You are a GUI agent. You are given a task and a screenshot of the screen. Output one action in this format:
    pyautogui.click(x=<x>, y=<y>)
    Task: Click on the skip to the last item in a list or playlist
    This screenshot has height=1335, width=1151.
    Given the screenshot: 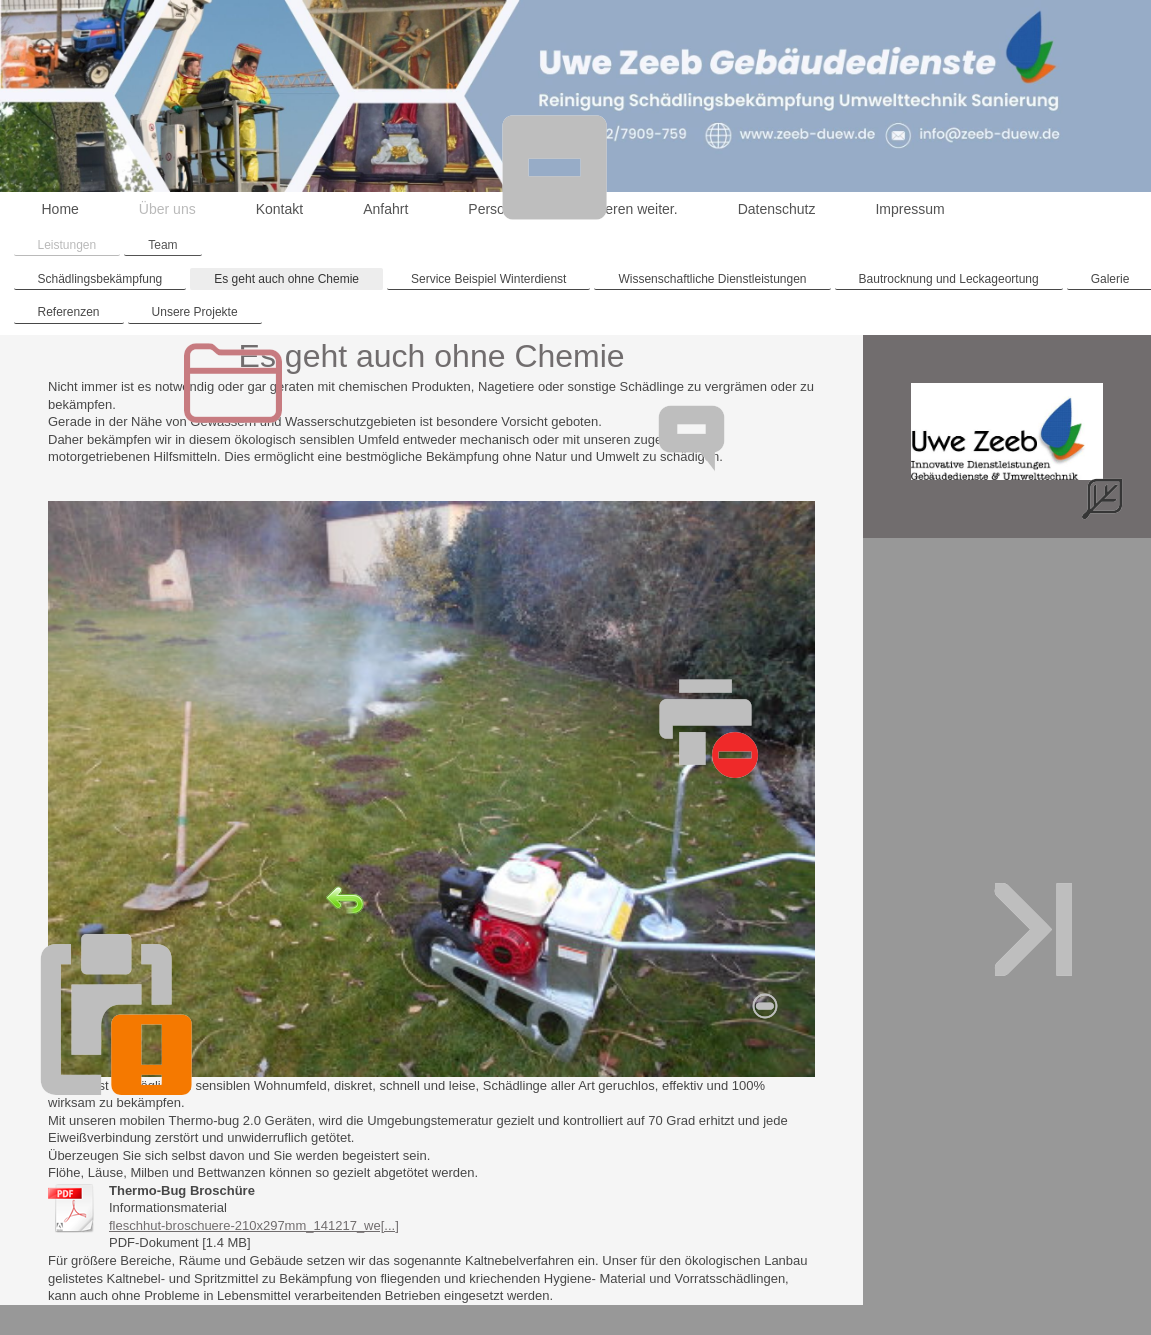 What is the action you would take?
    pyautogui.click(x=1033, y=929)
    